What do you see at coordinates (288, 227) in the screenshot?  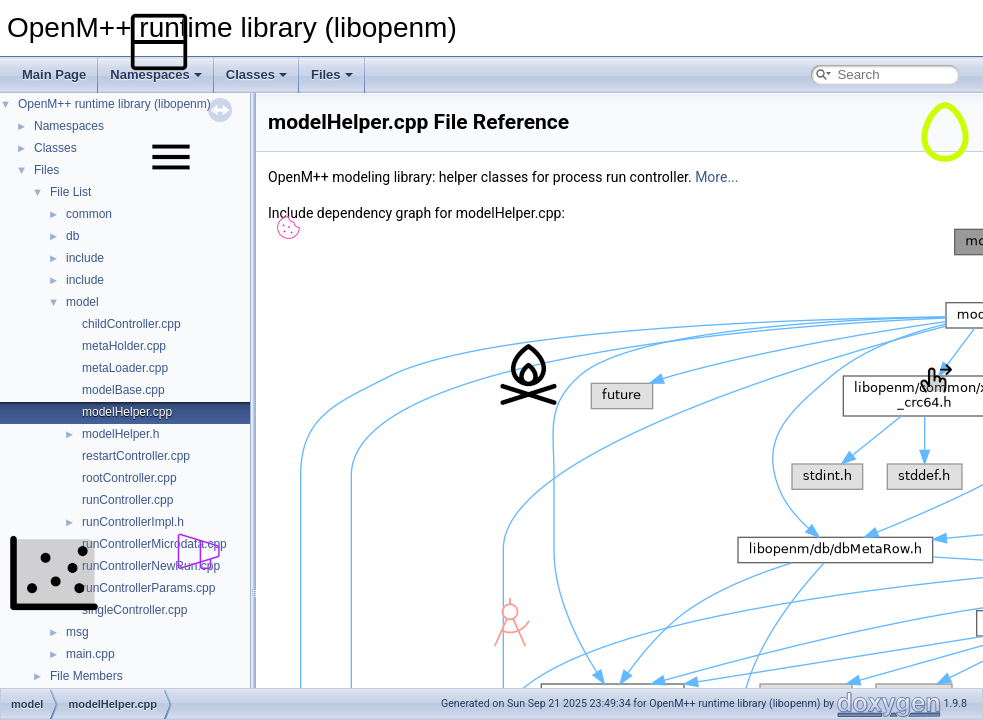 I see `manage cookie preferences and privacy settings` at bounding box center [288, 227].